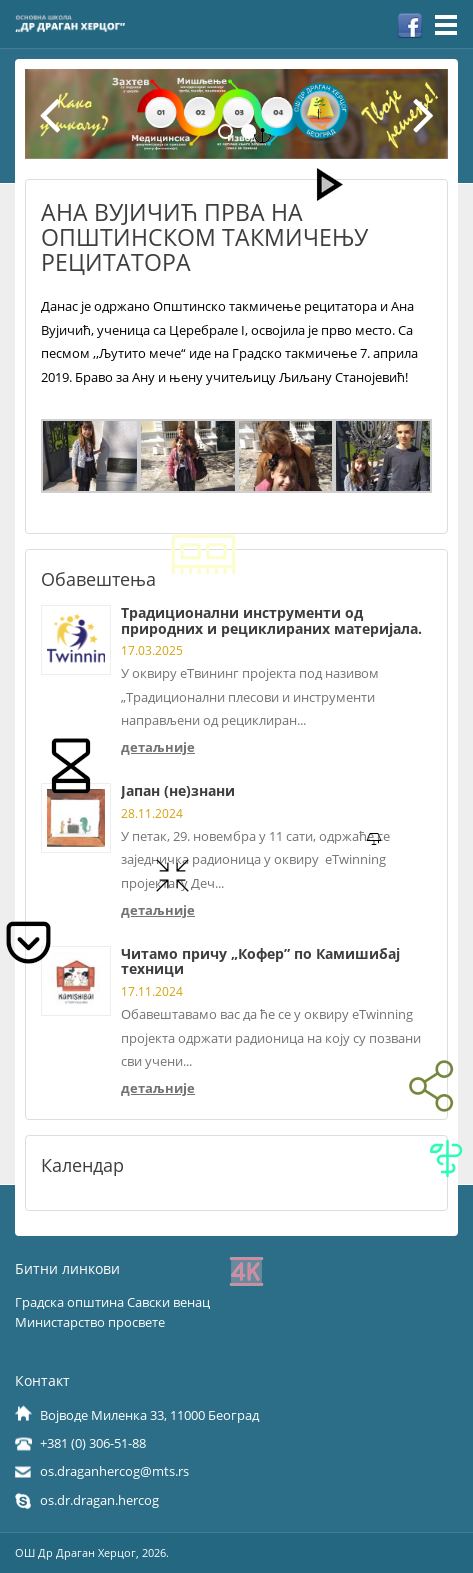 The height and width of the screenshot is (1573, 473). What do you see at coordinates (447, 1158) in the screenshot?
I see `access health or medical services` at bounding box center [447, 1158].